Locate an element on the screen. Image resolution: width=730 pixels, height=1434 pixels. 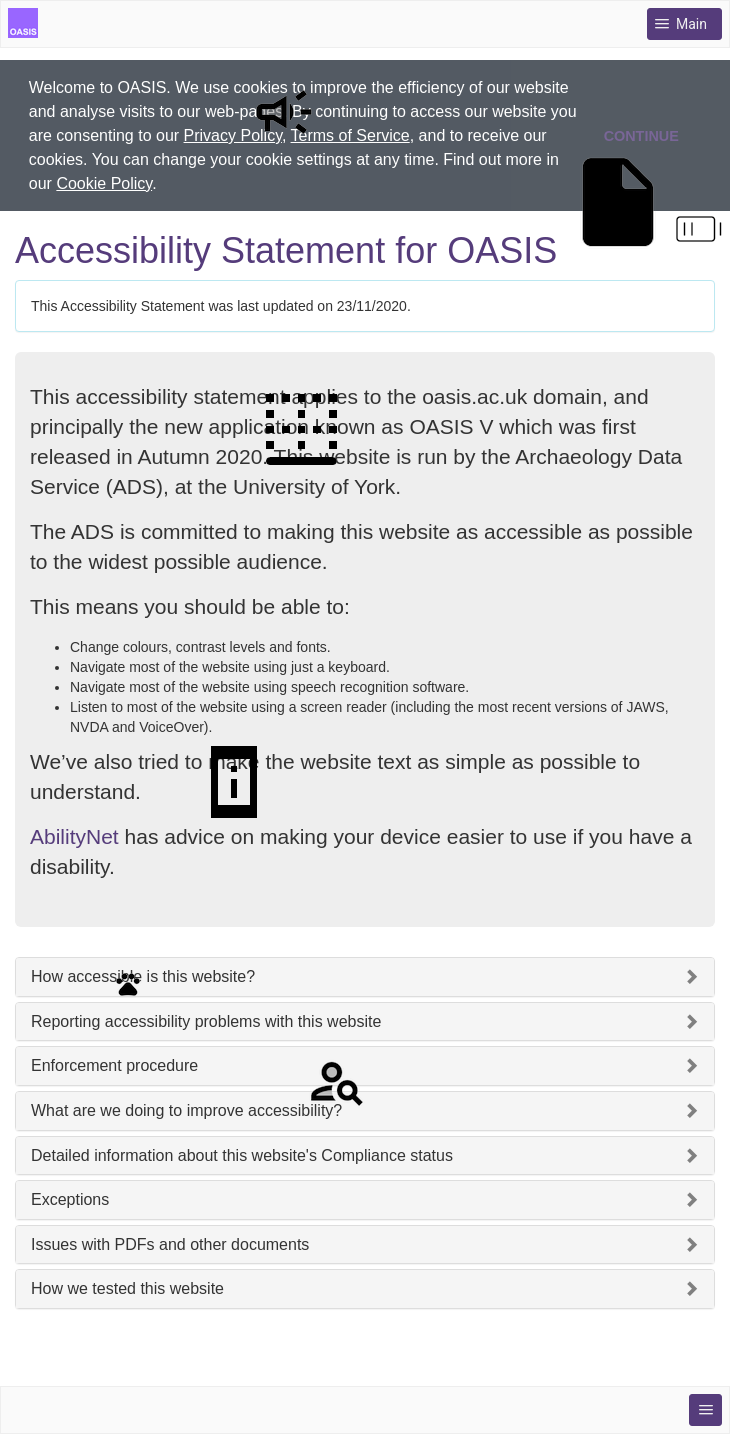
access pet-related features or settings is located at coordinates (128, 984).